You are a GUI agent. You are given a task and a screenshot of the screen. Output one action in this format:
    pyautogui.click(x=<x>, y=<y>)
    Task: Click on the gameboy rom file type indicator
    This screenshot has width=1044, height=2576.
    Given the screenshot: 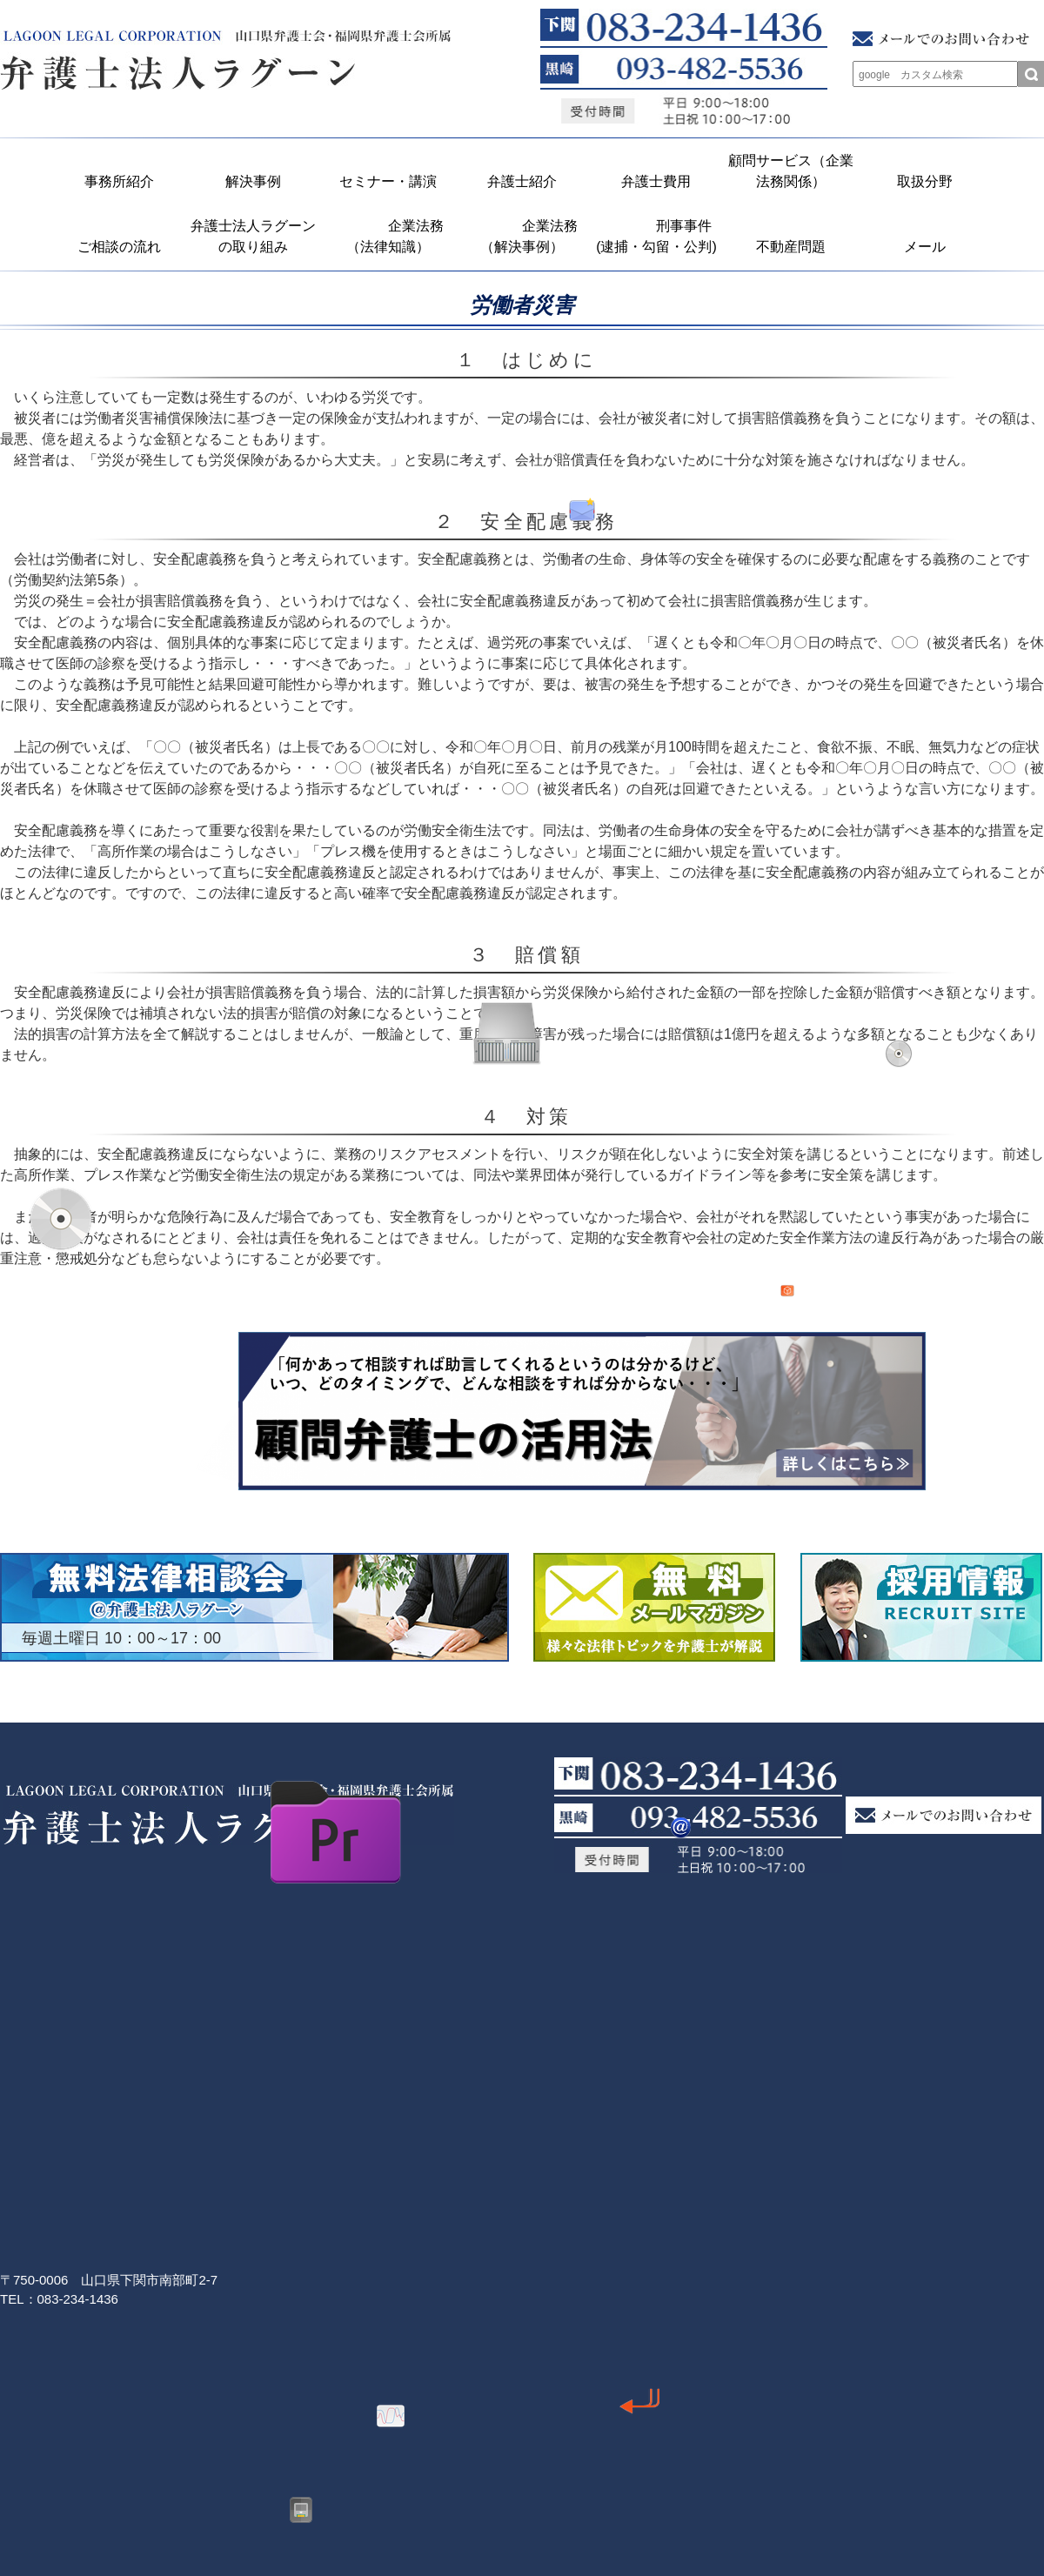 What is the action you would take?
    pyautogui.click(x=301, y=2510)
    